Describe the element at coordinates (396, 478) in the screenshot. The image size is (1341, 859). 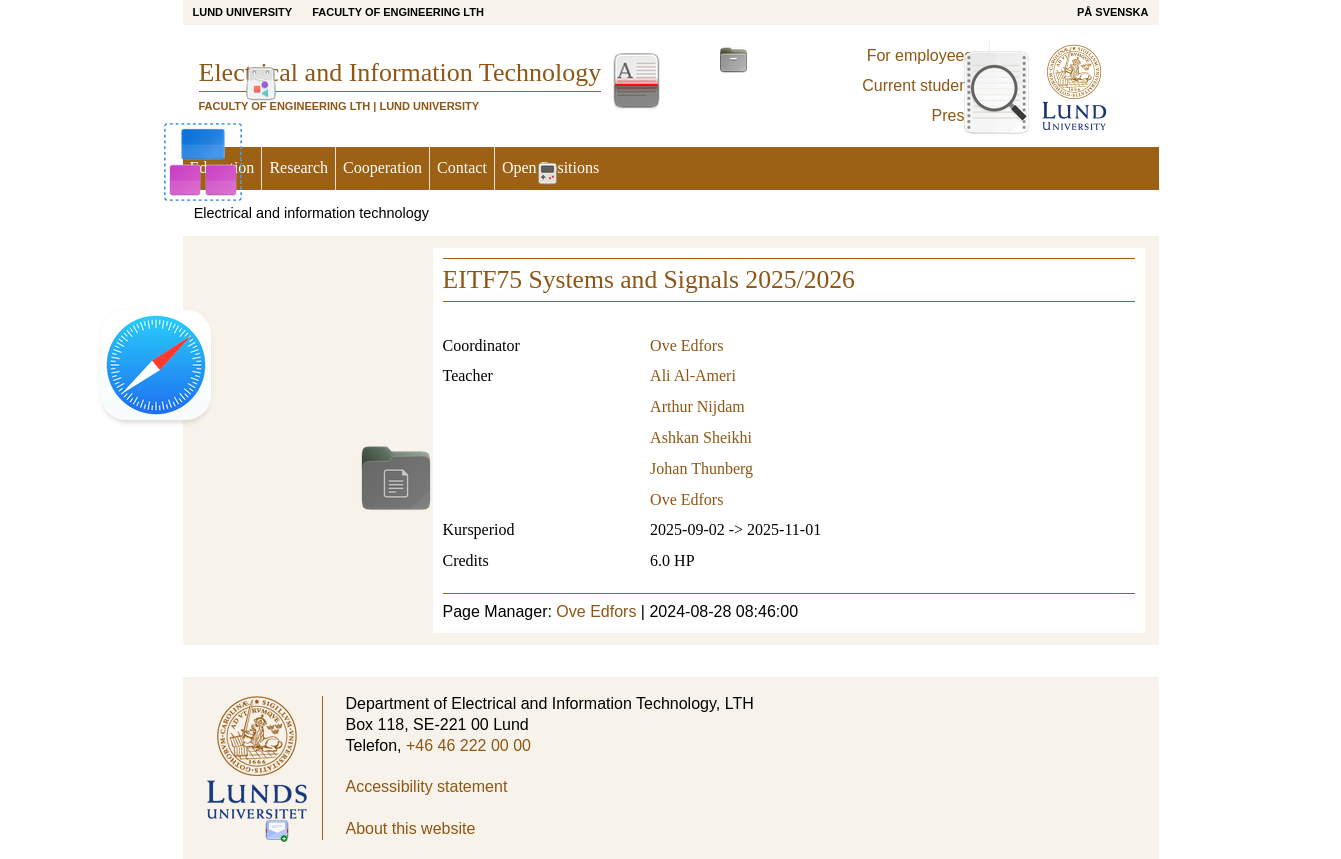
I see `open your documents folder` at that location.